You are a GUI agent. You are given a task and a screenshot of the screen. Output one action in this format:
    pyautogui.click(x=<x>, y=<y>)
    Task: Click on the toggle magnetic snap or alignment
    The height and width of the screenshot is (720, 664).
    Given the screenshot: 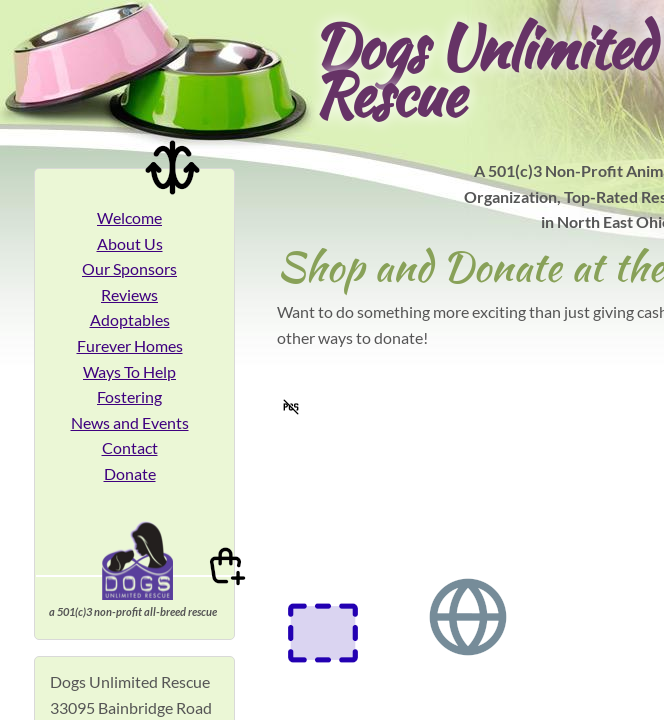 What is the action you would take?
    pyautogui.click(x=172, y=167)
    